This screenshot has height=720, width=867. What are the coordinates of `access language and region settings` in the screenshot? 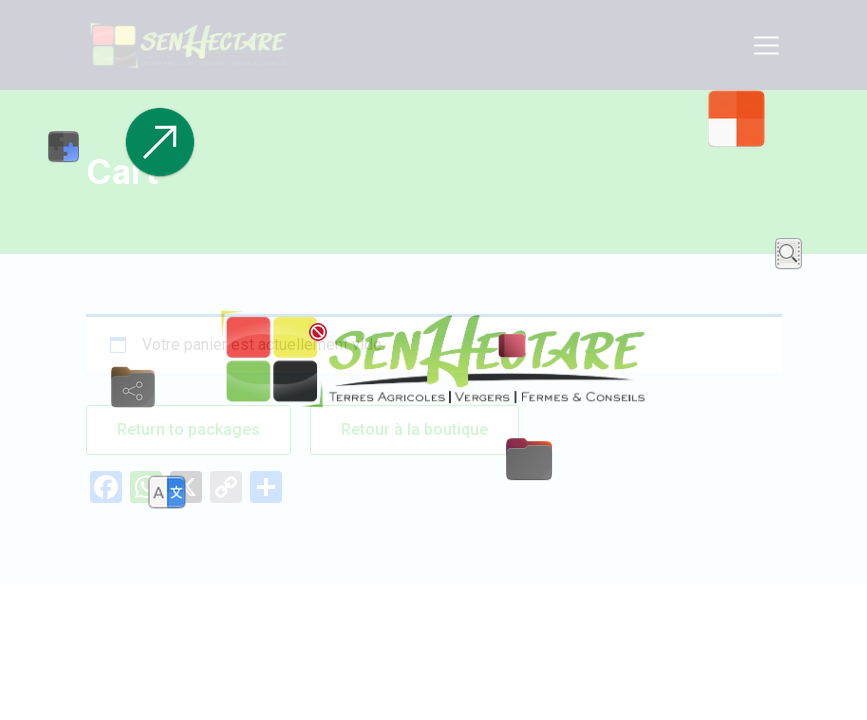 It's located at (167, 492).